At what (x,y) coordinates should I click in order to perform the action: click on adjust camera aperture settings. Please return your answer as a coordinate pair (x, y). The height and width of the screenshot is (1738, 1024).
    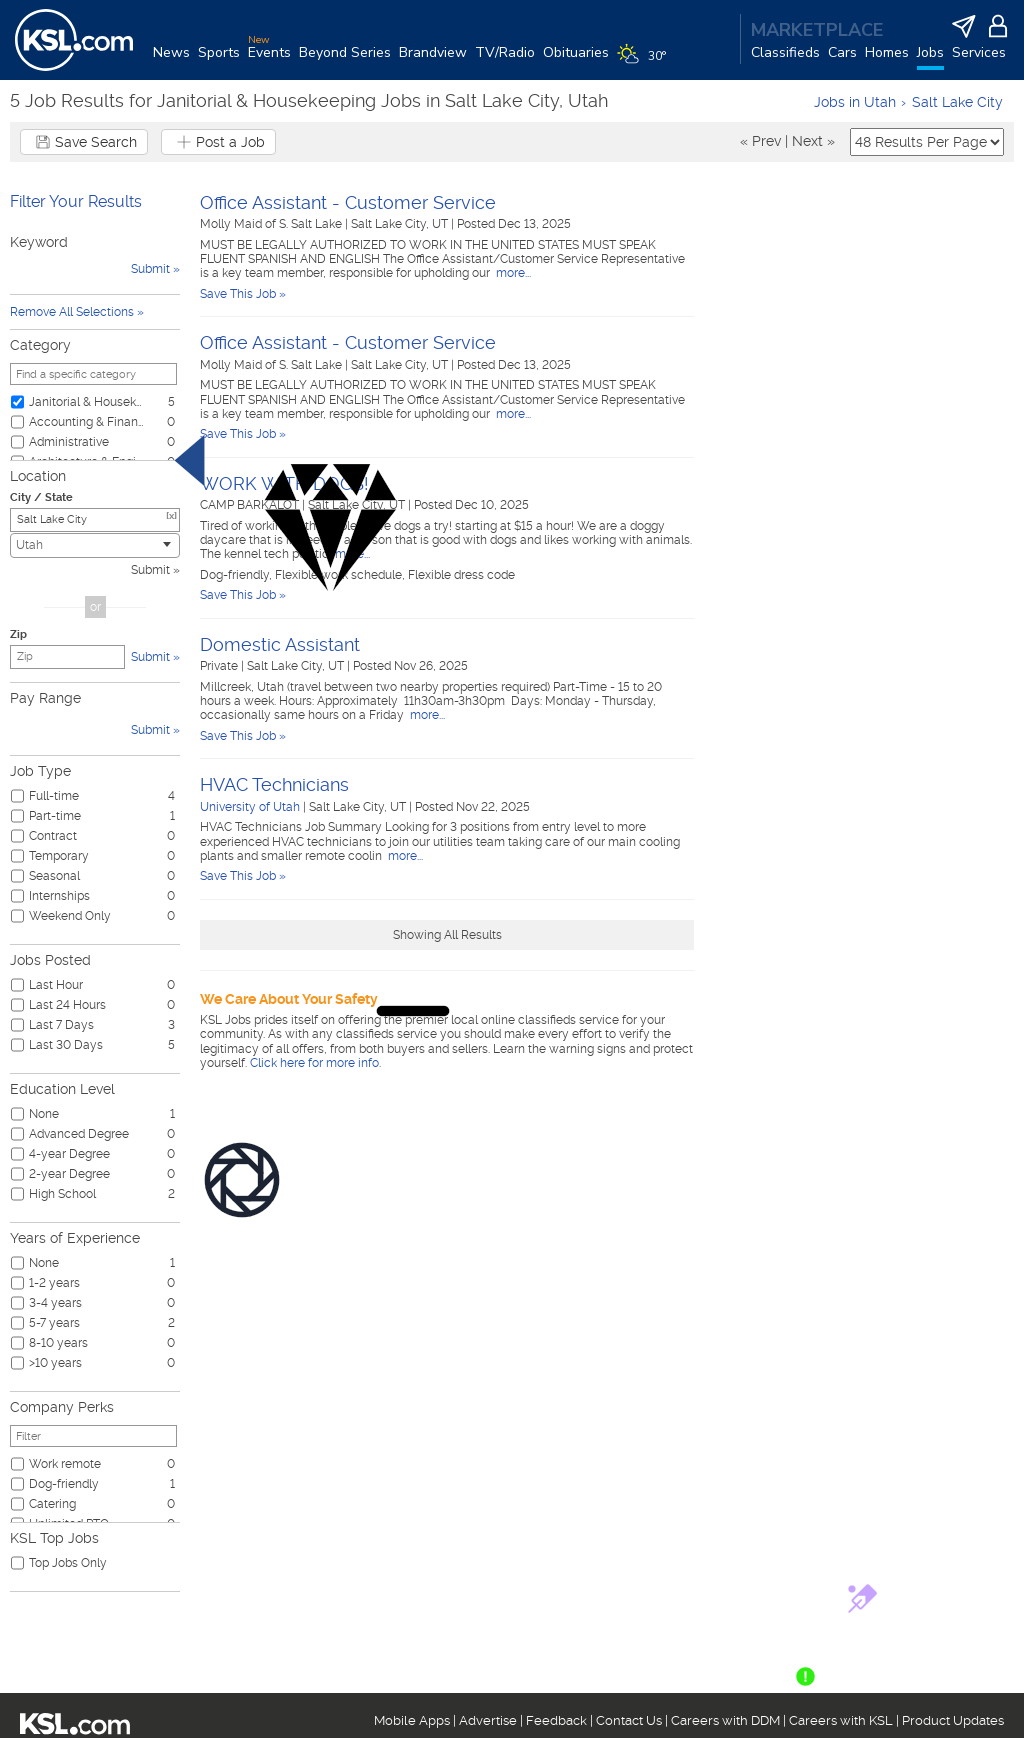
    Looking at the image, I should click on (242, 1180).